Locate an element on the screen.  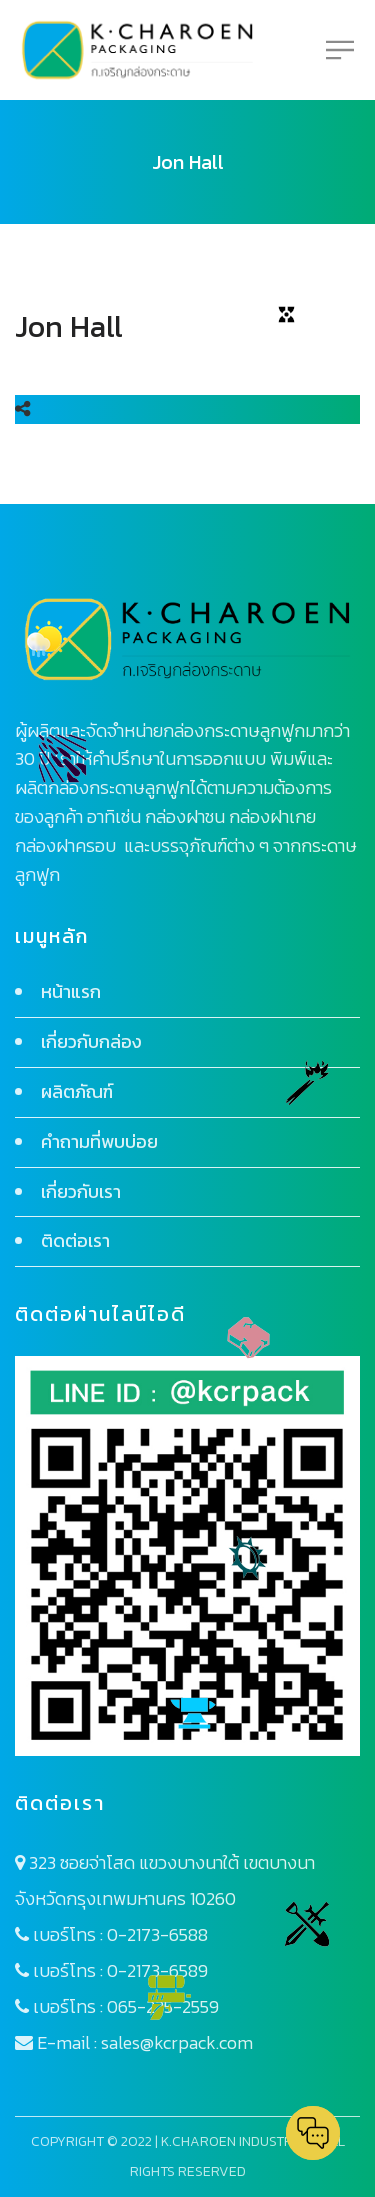
select water gun weapon in game is located at coordinates (169, 1997).